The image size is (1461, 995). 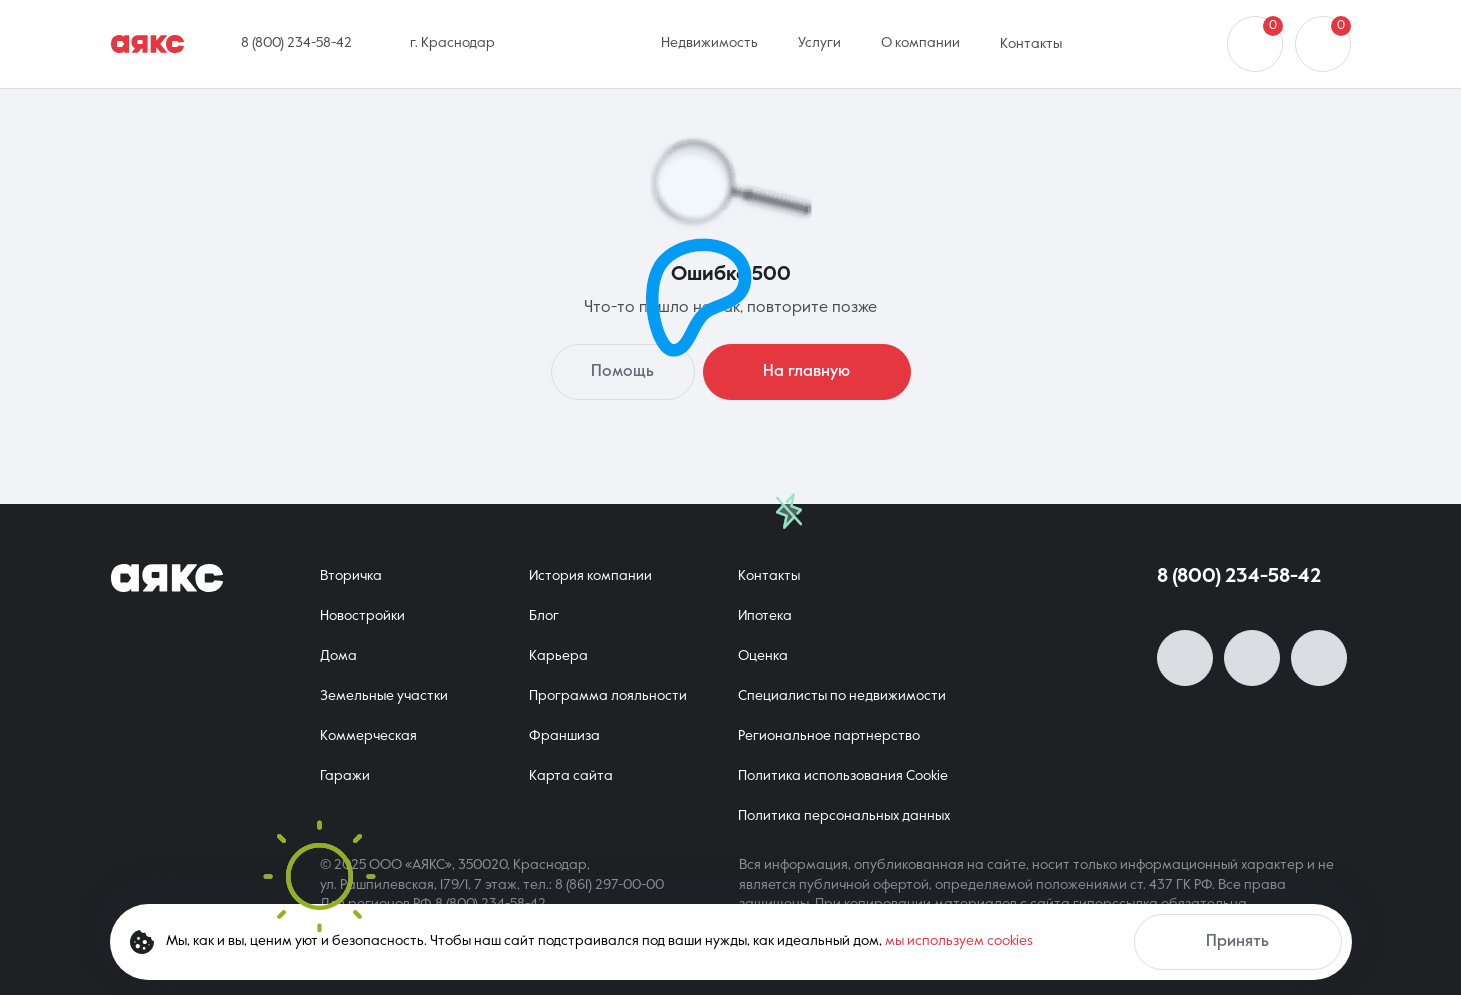 What do you see at coordinates (694, 295) in the screenshot?
I see `visit creator's patreon page` at bounding box center [694, 295].